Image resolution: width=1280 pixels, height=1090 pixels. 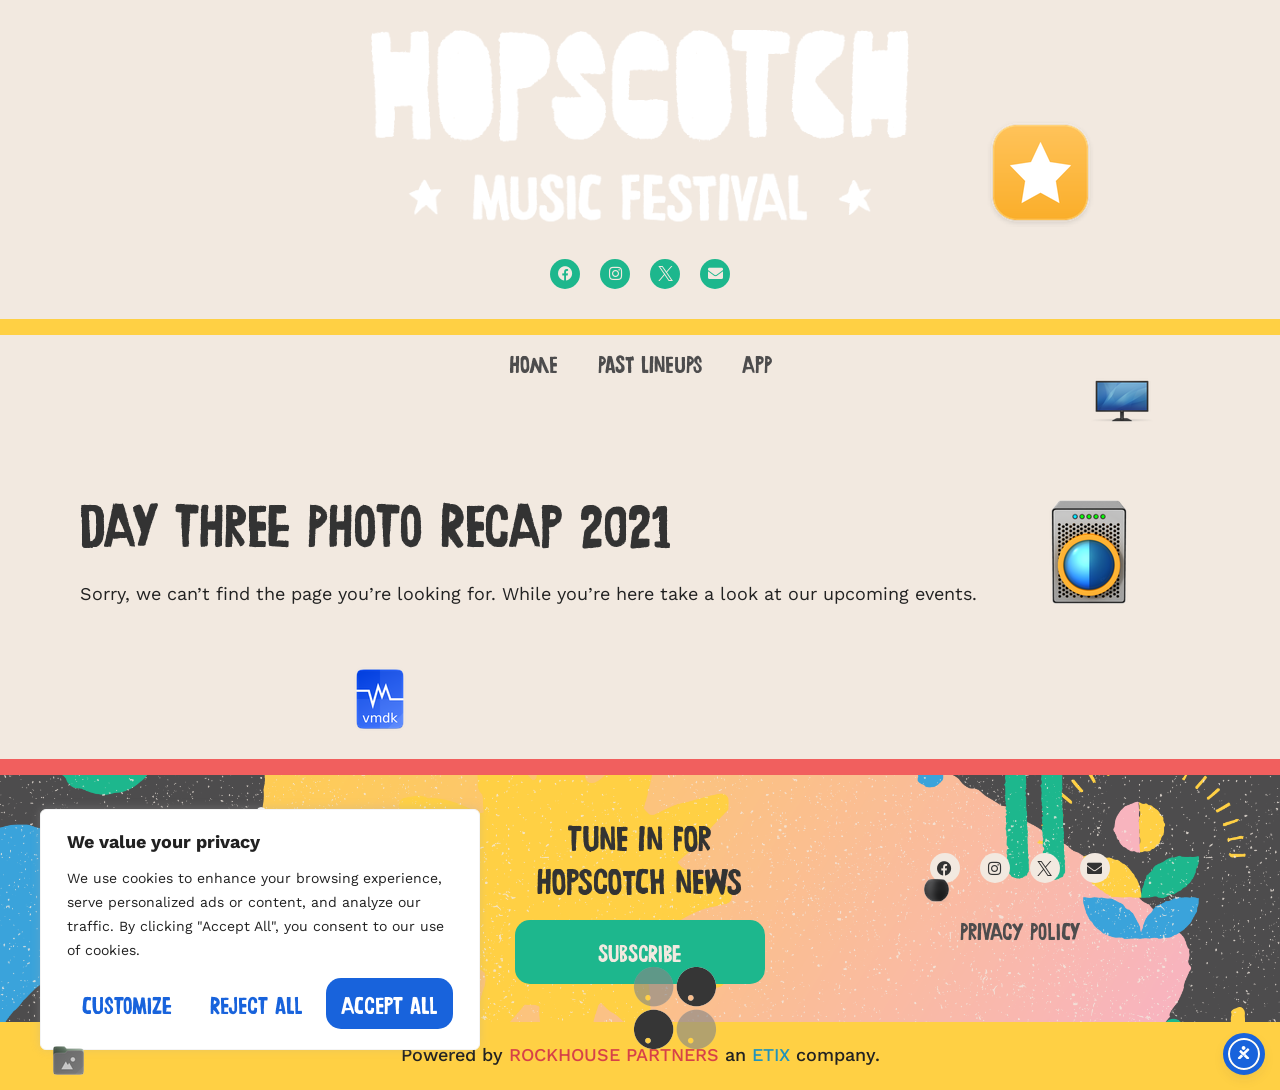 What do you see at coordinates (1122, 390) in the screenshot?
I see `external display or monitor device` at bounding box center [1122, 390].